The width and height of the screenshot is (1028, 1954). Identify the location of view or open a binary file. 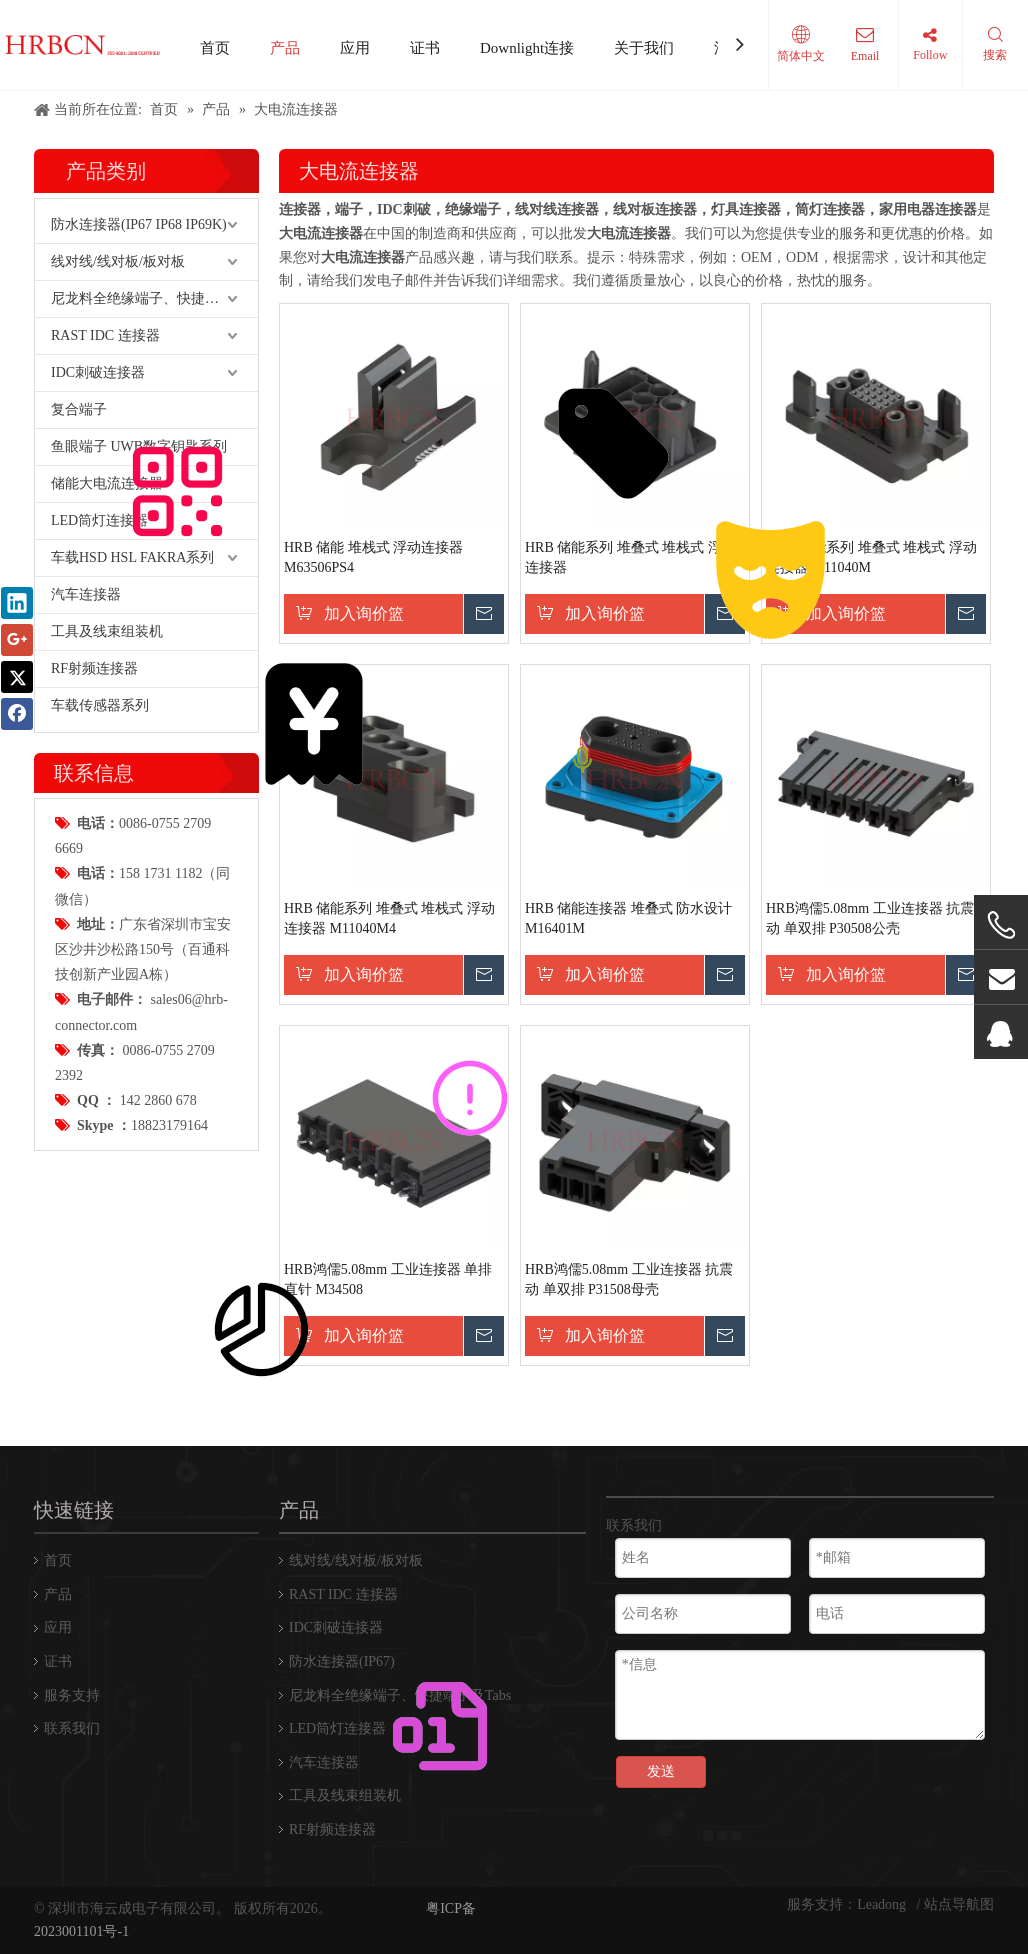
(440, 1729).